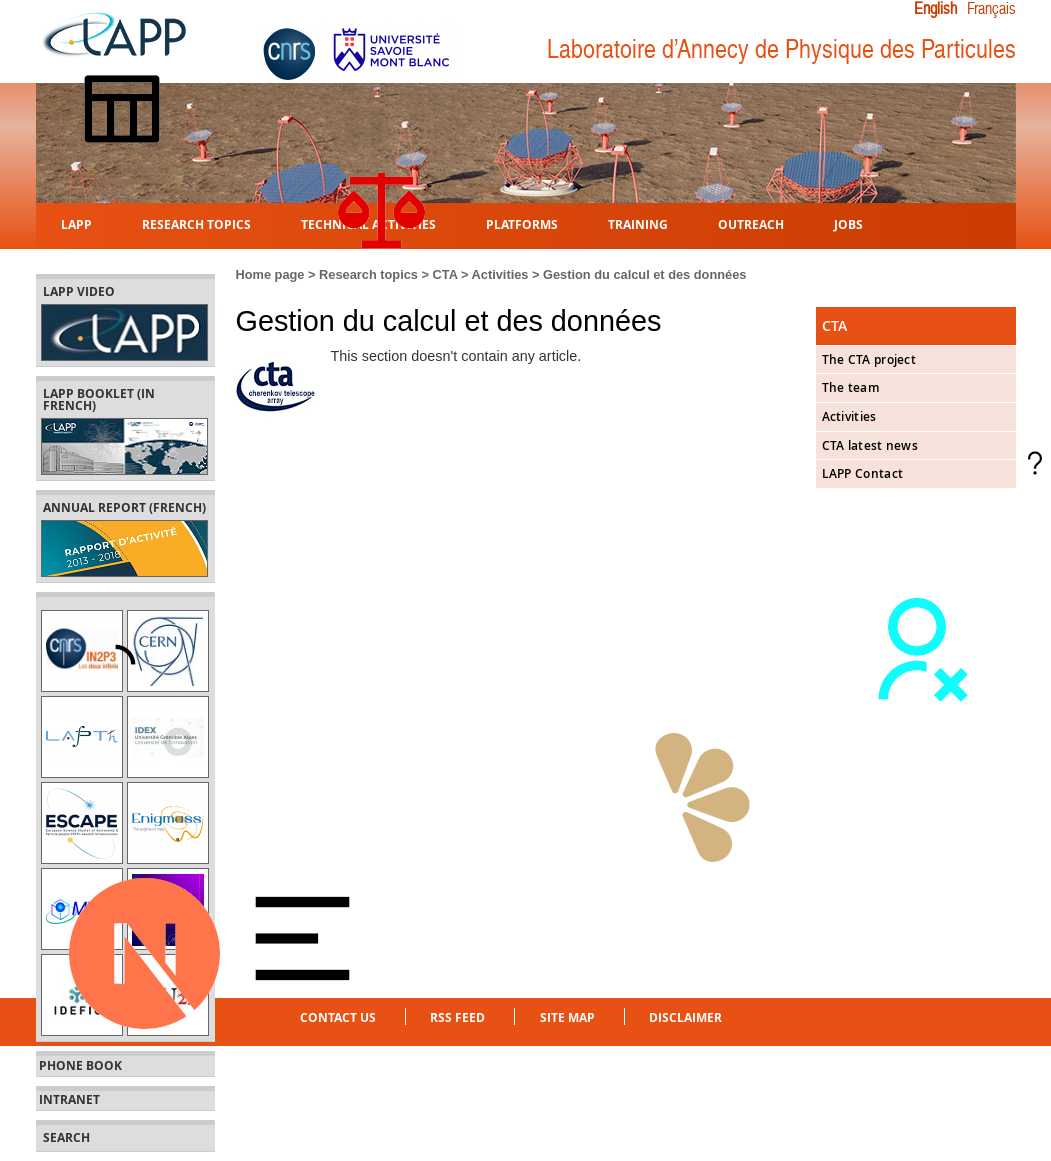  Describe the element at coordinates (144, 953) in the screenshot. I see `Next.js framework logo` at that location.